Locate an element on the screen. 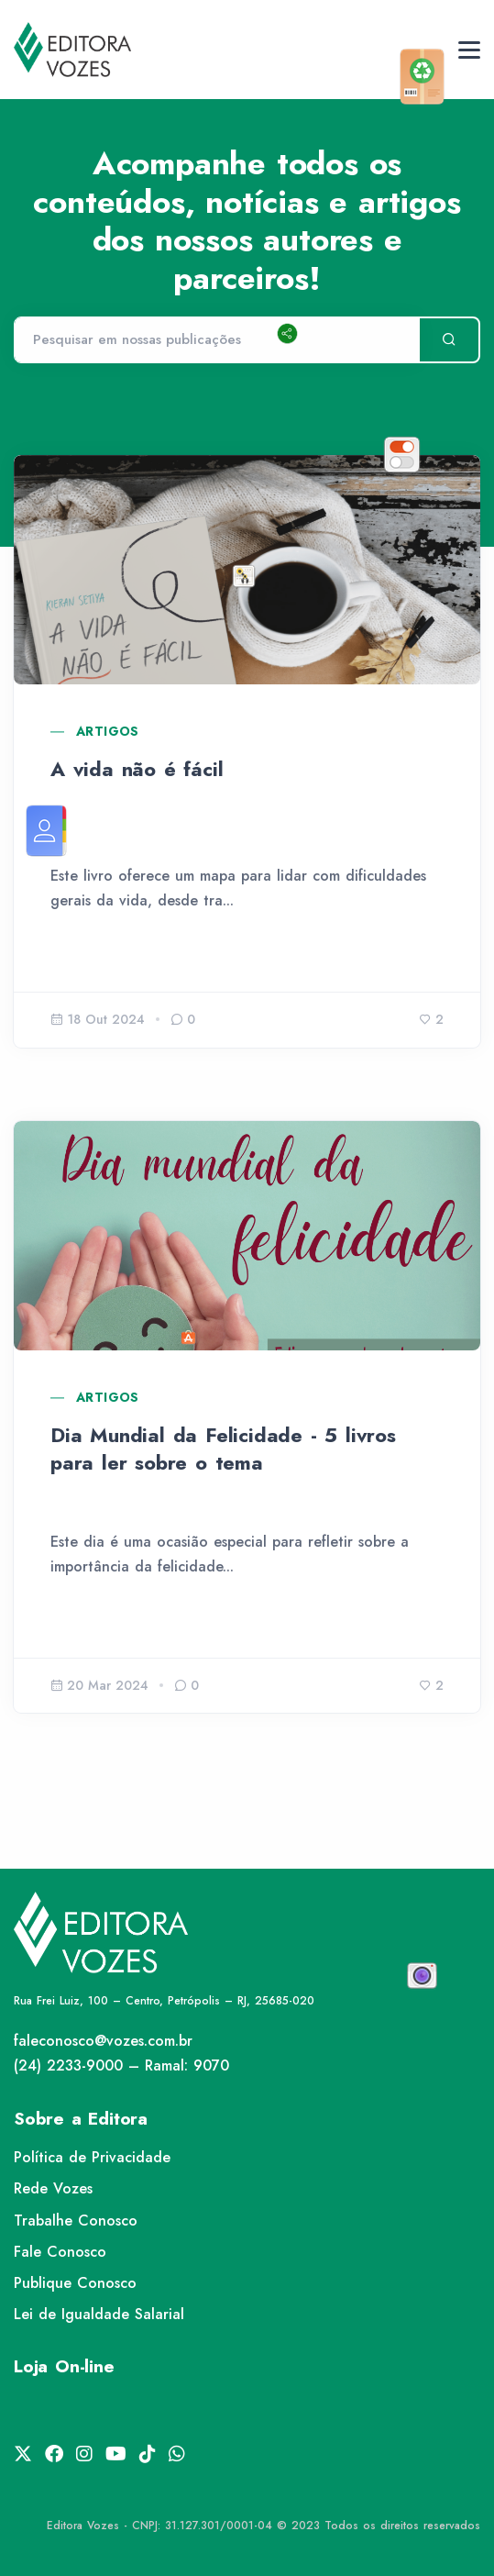  open the cheese webcam application is located at coordinates (422, 1975).